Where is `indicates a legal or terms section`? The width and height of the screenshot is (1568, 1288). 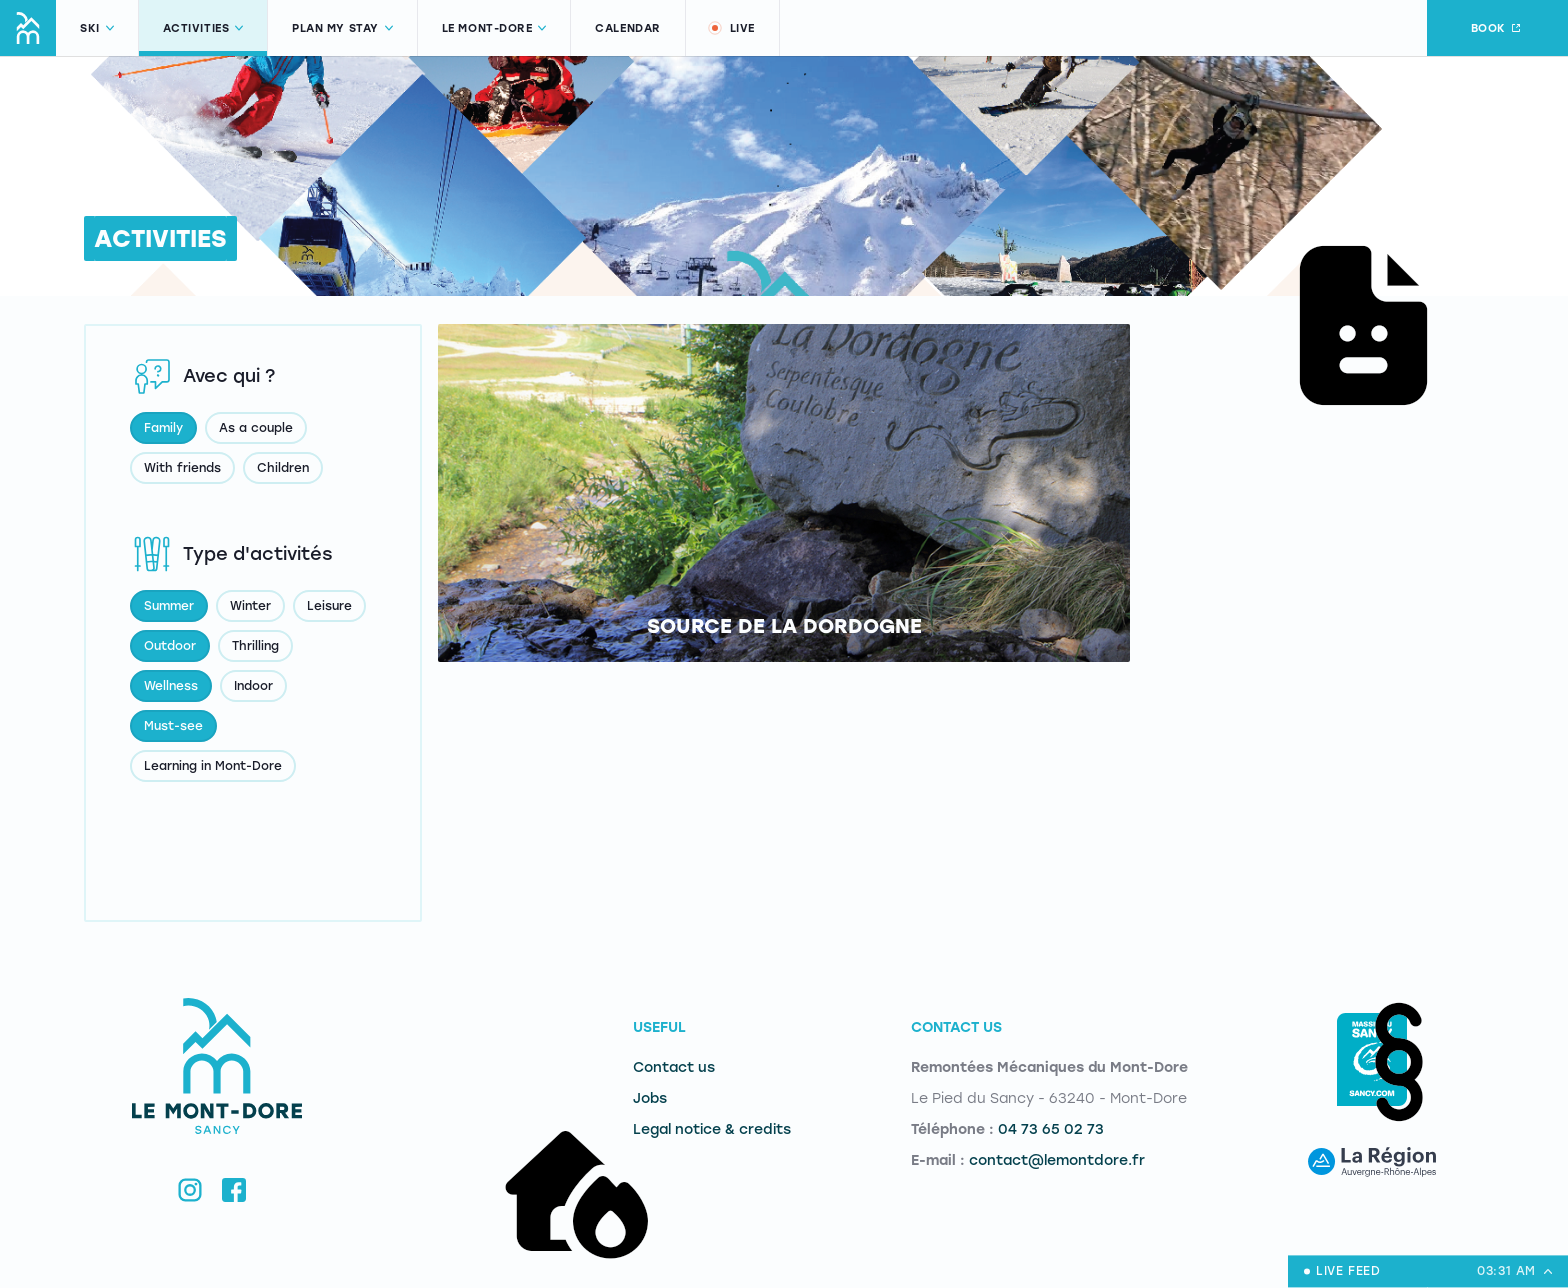
indicates a legal or terms section is located at coordinates (1399, 1062).